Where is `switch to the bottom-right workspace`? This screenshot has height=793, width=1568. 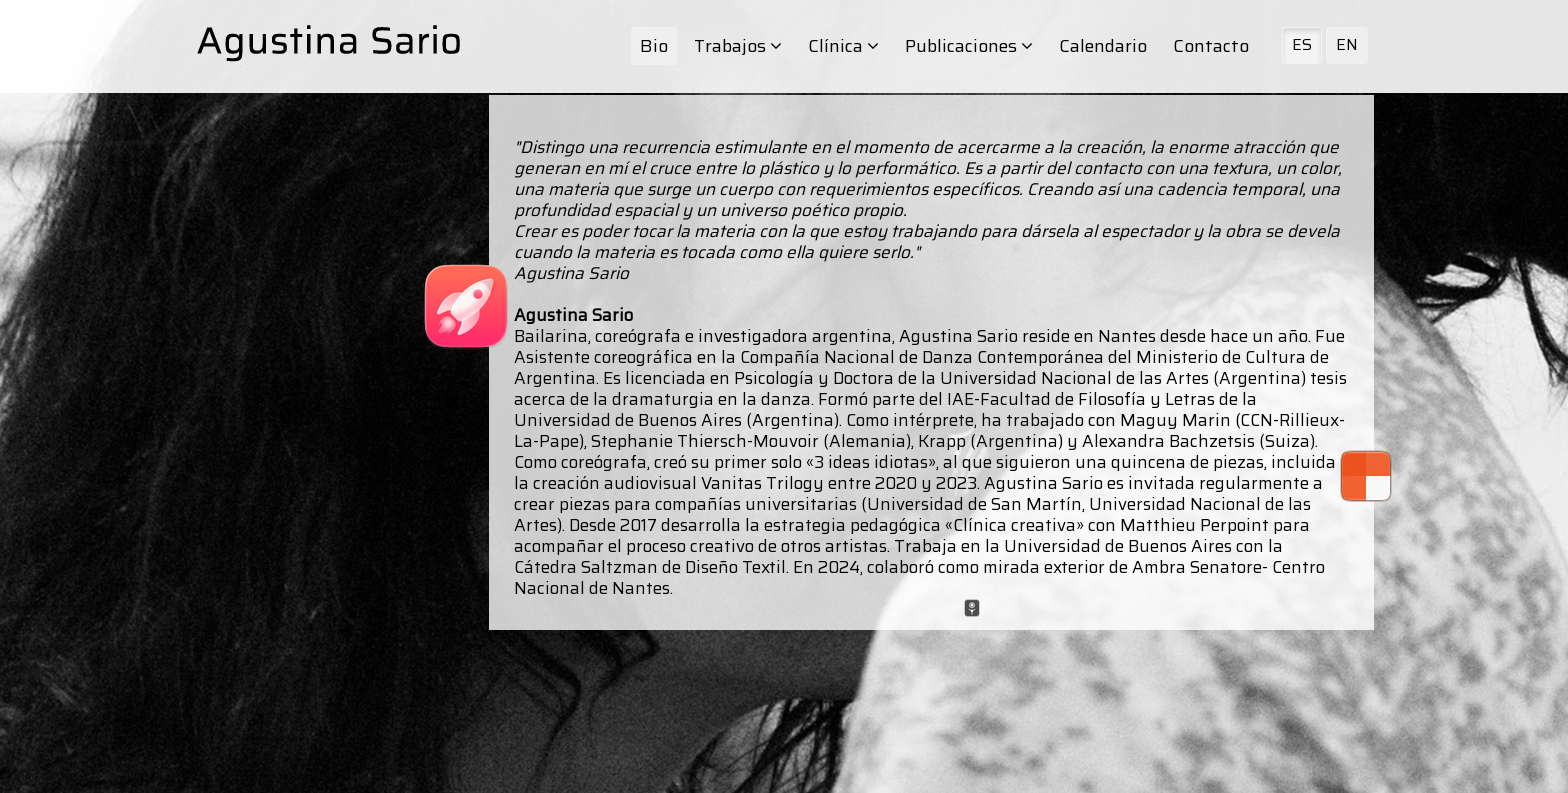 switch to the bottom-right workspace is located at coordinates (1366, 476).